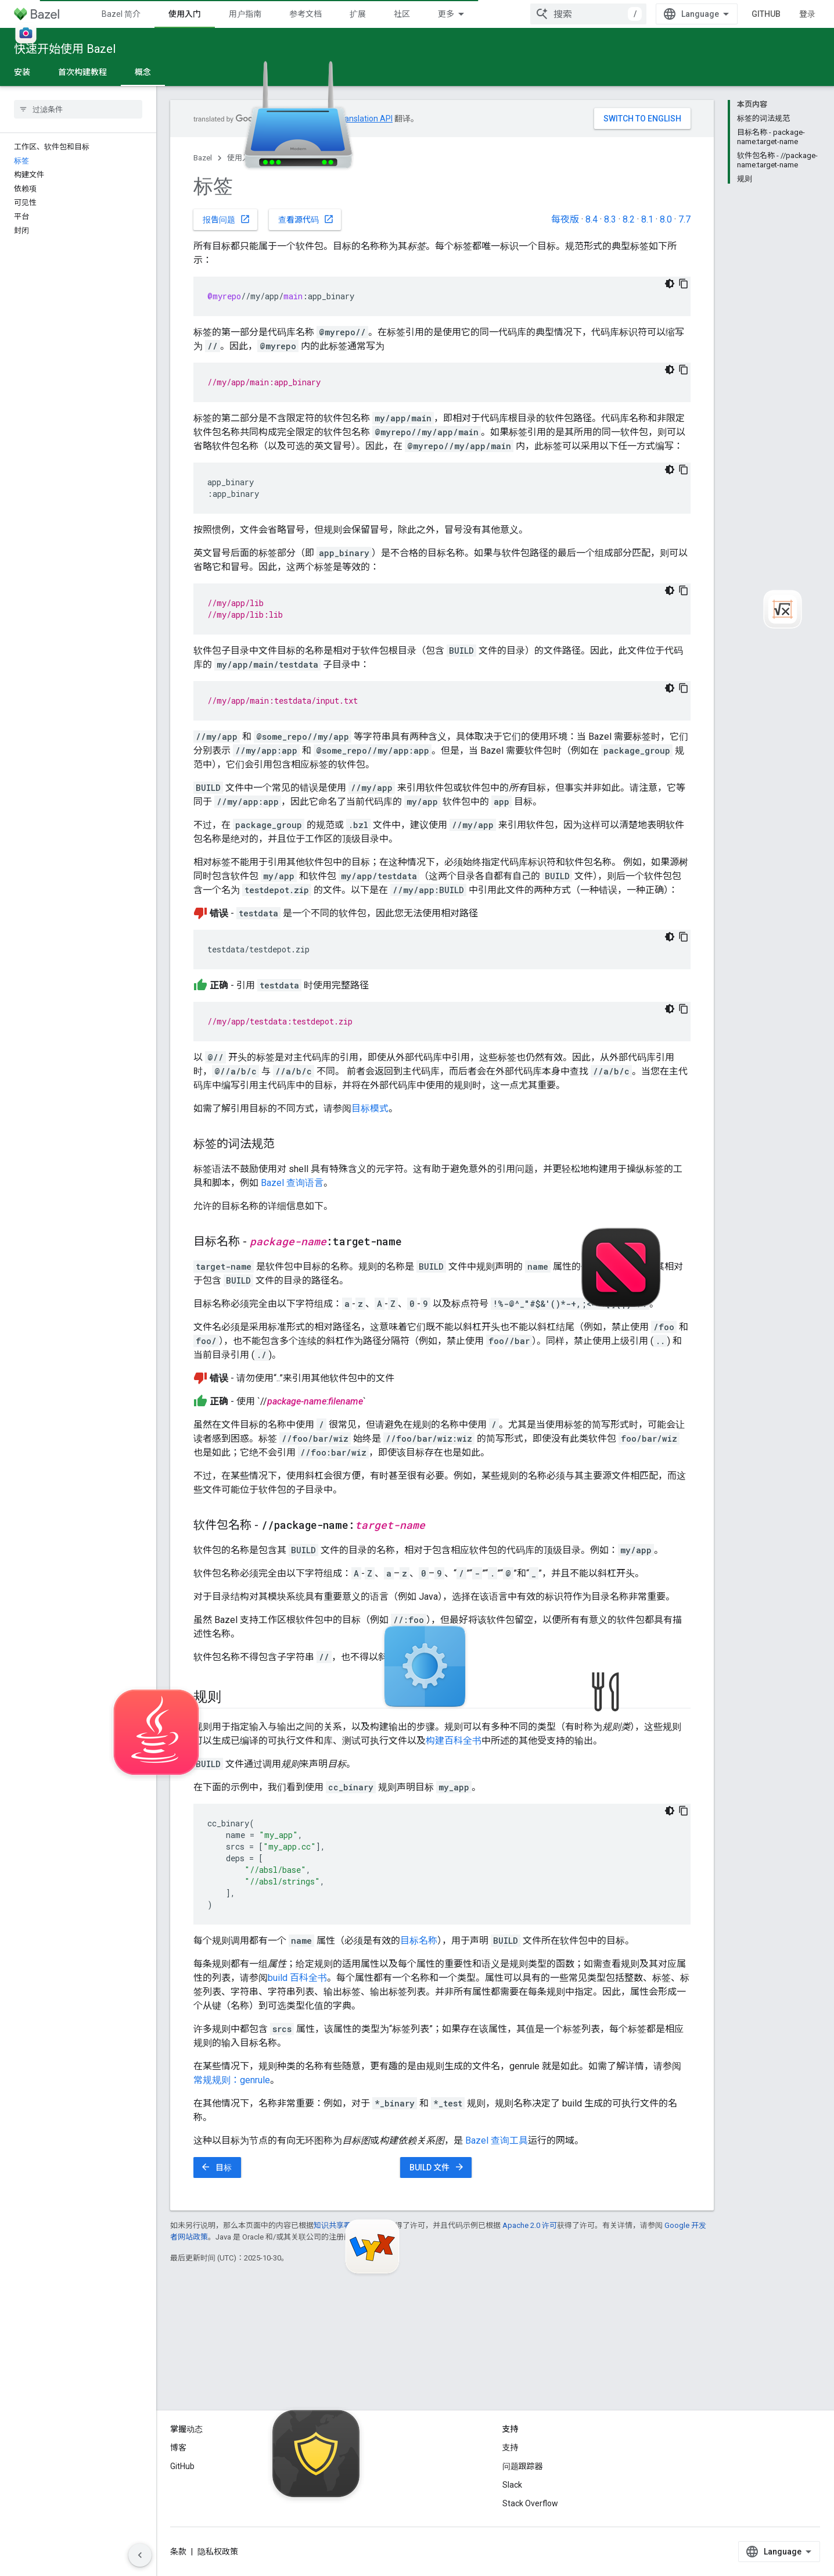  Describe the element at coordinates (26, 33) in the screenshot. I see `open simplescreenrecorder app` at that location.